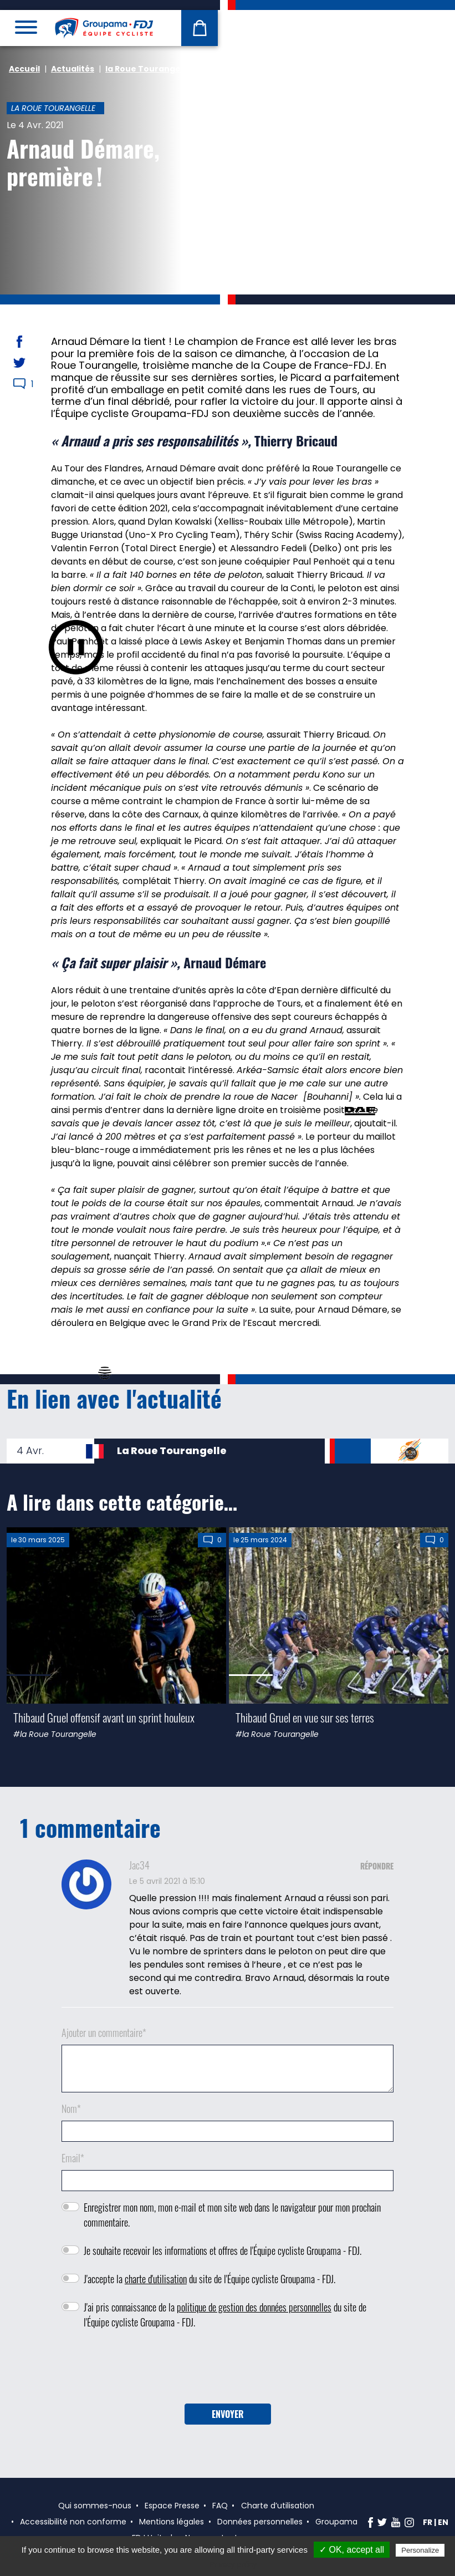 The height and width of the screenshot is (2576, 455). What do you see at coordinates (360, 1111) in the screenshot?
I see `DAF Trucks company logo` at bounding box center [360, 1111].